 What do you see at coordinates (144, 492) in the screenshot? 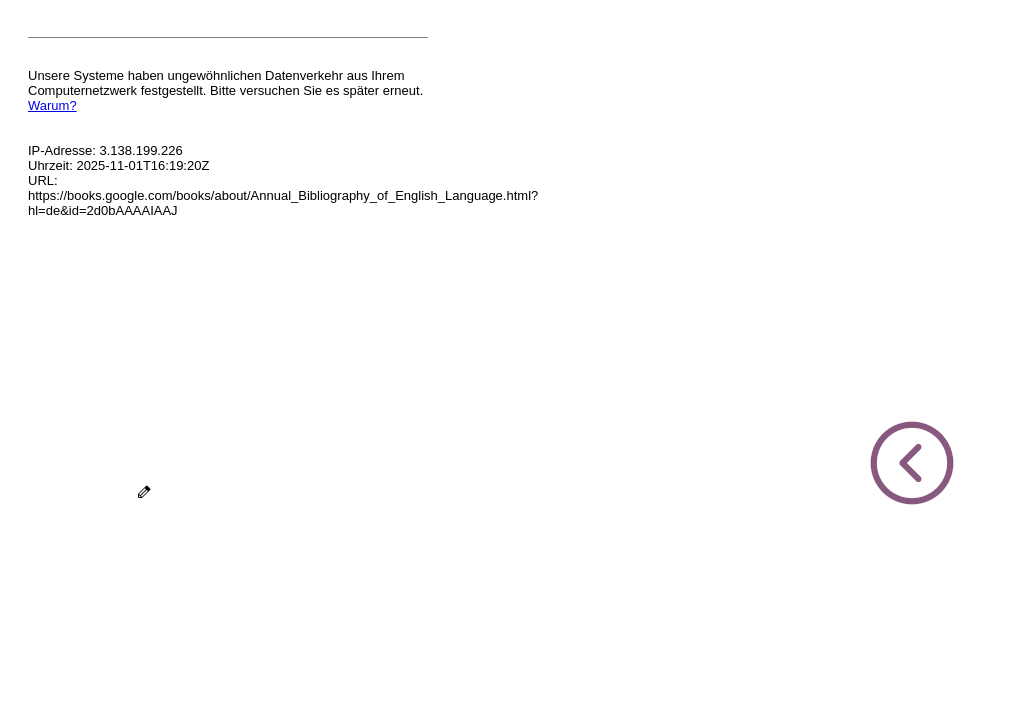
I see `edit content or text` at bounding box center [144, 492].